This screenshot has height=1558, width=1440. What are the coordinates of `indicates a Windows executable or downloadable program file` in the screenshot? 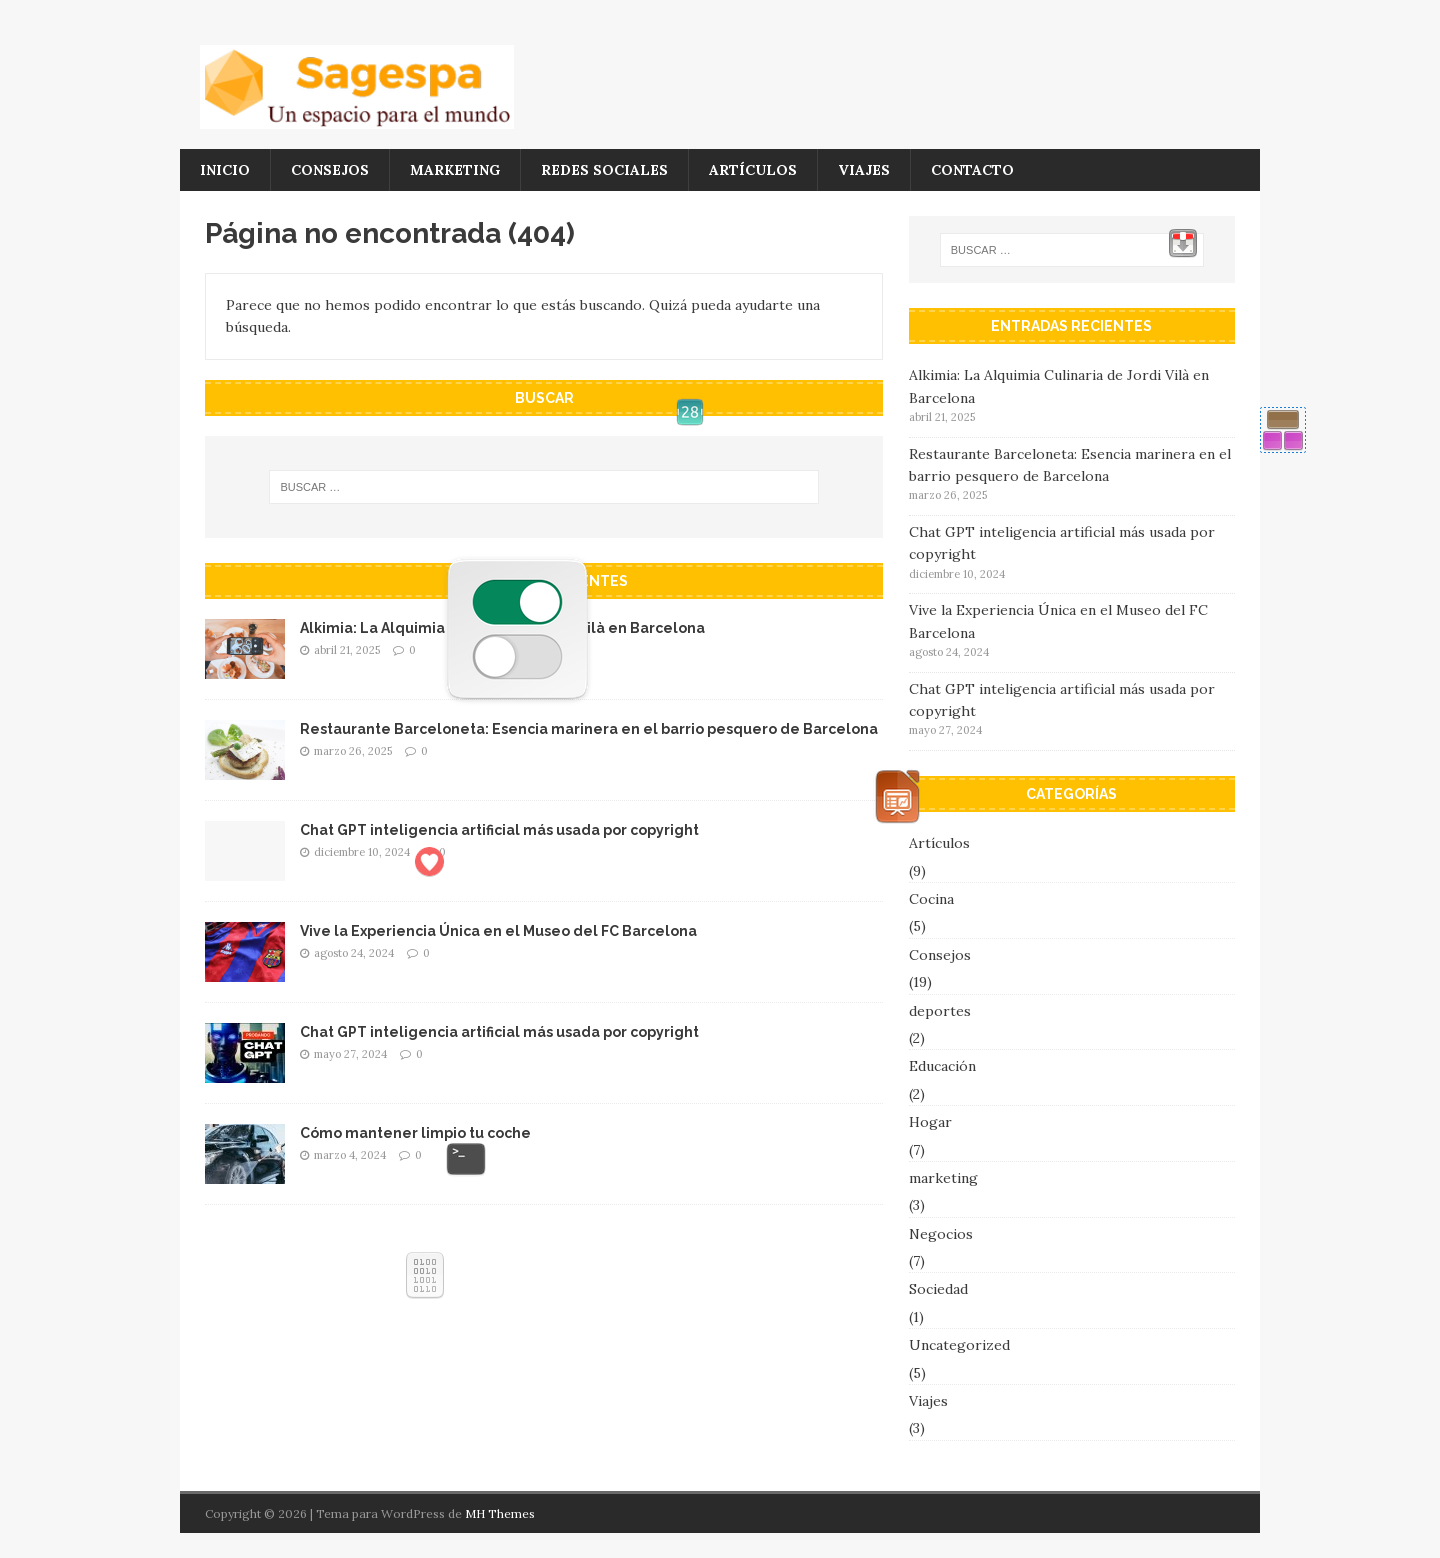 It's located at (425, 1275).